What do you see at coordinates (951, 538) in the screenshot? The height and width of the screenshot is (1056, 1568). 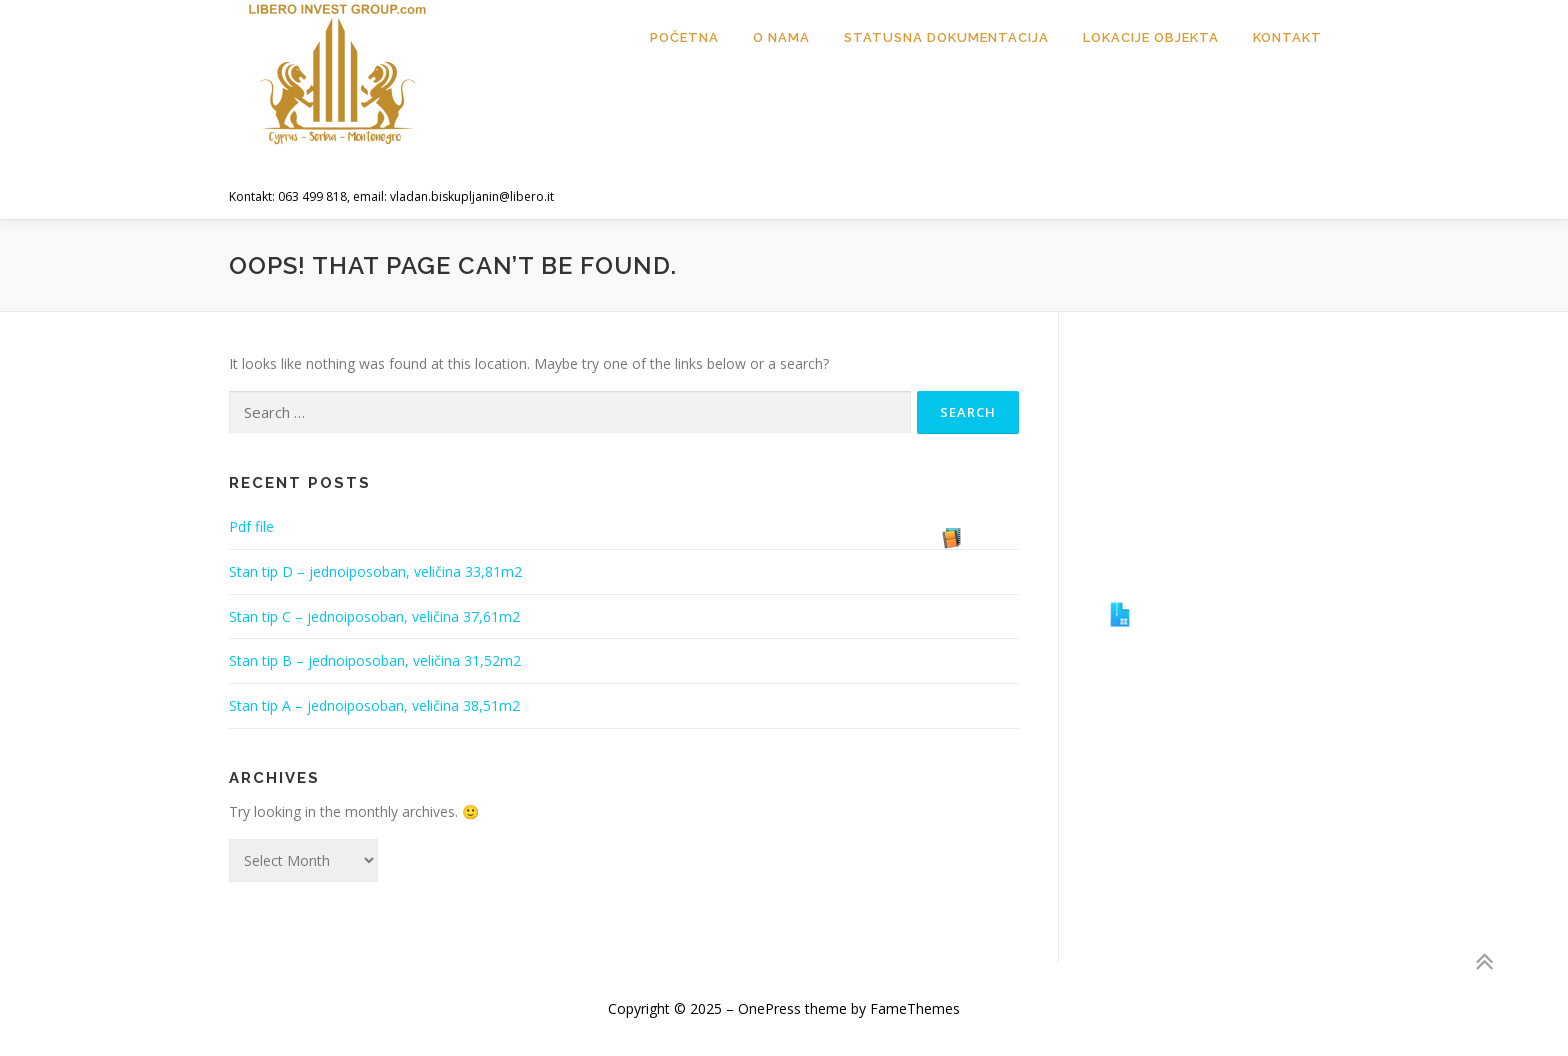 I see `open iMovie library` at bounding box center [951, 538].